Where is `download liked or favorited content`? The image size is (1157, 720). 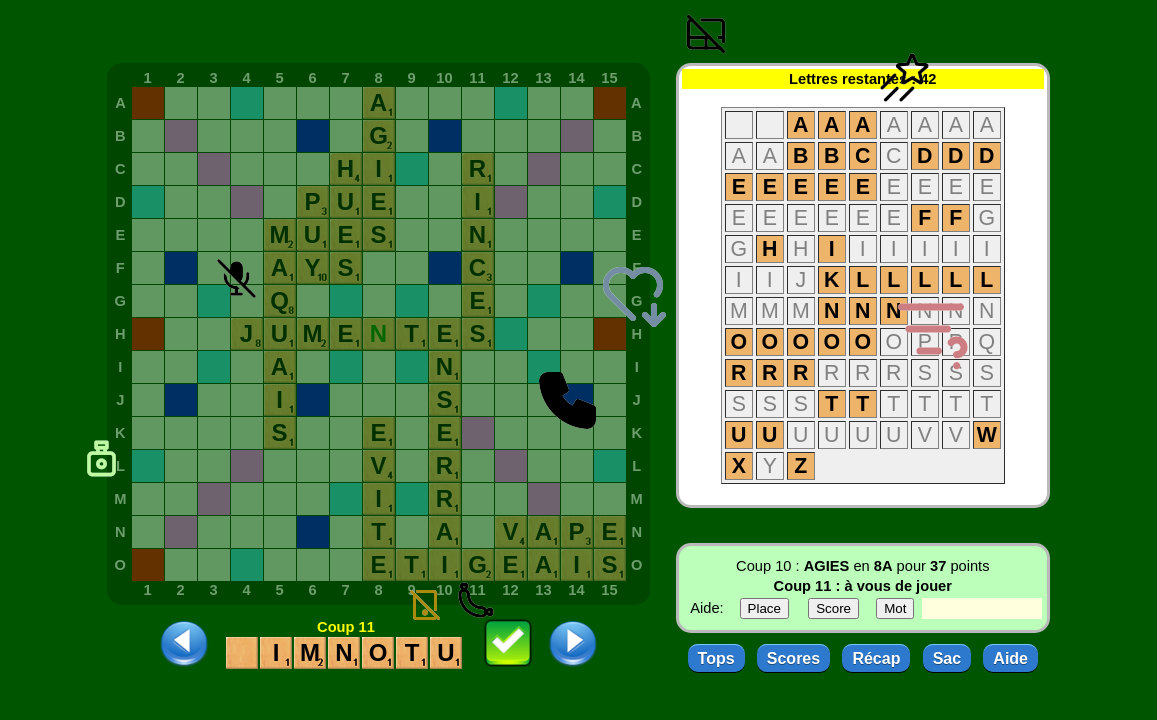 download liked or favorited content is located at coordinates (633, 294).